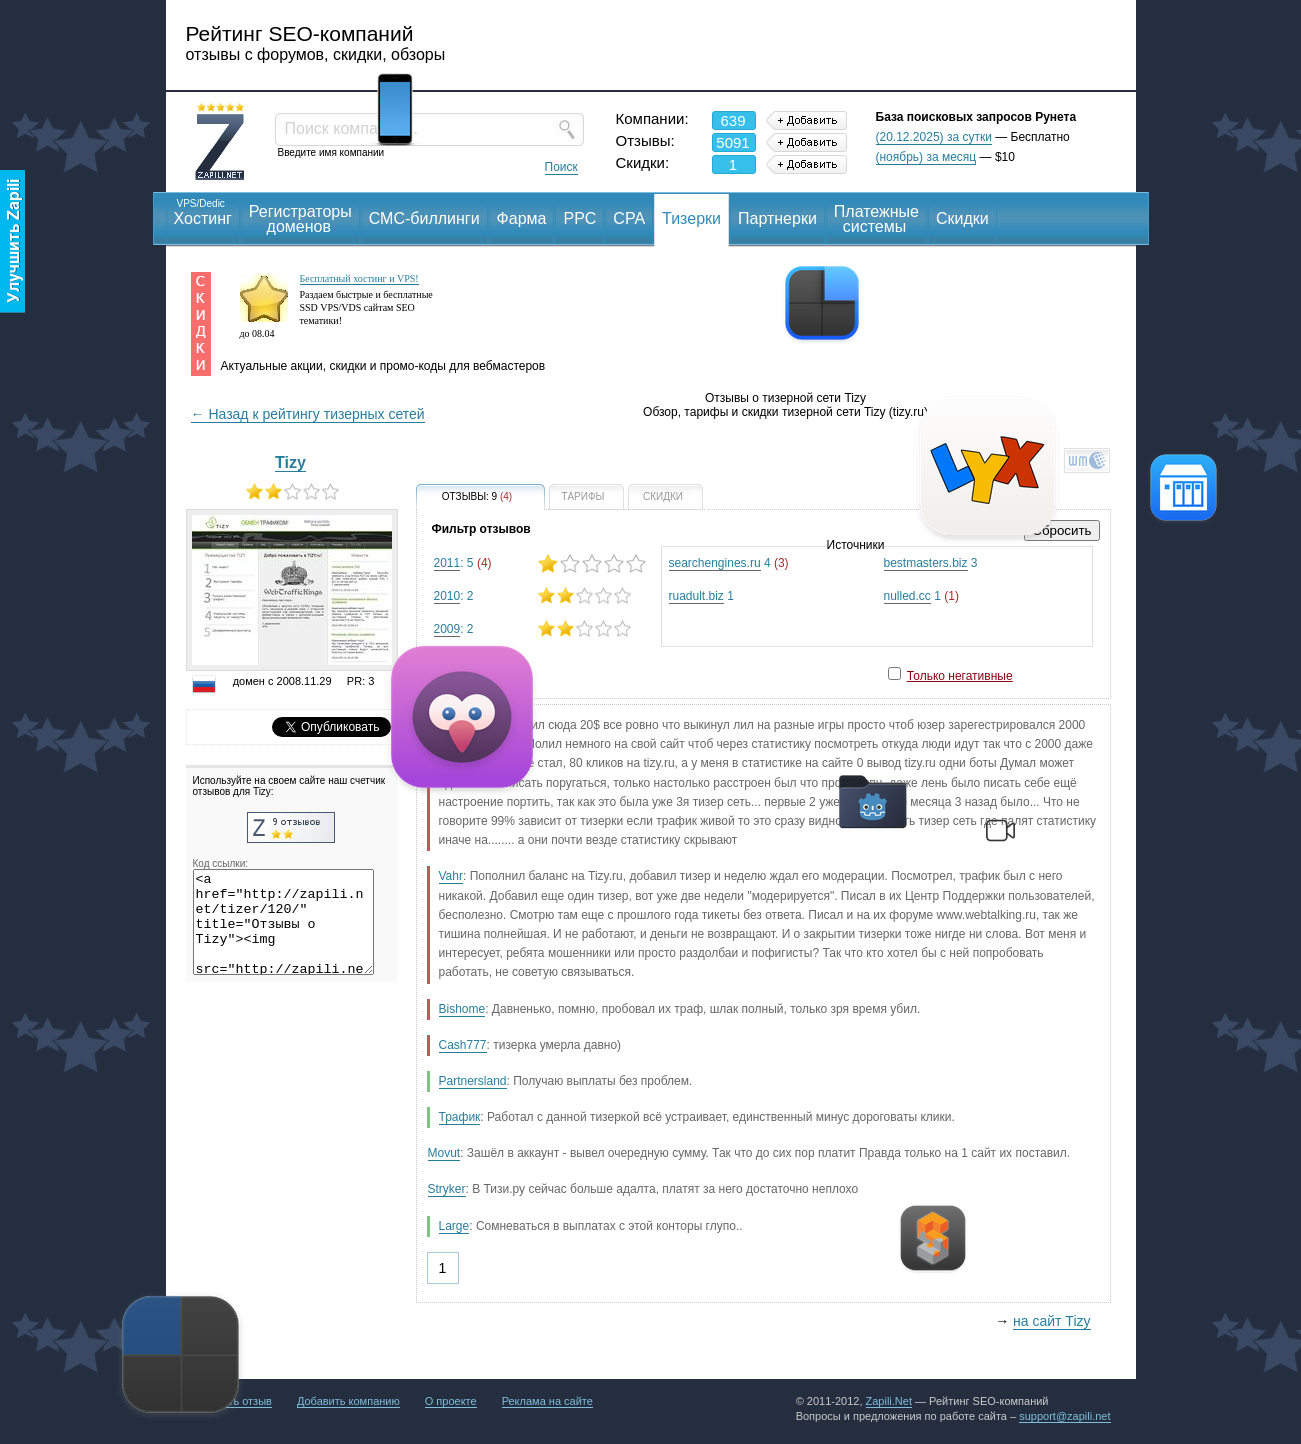 The width and height of the screenshot is (1301, 1444). What do you see at coordinates (872, 803) in the screenshot?
I see `folder containing Godot game engine project files` at bounding box center [872, 803].